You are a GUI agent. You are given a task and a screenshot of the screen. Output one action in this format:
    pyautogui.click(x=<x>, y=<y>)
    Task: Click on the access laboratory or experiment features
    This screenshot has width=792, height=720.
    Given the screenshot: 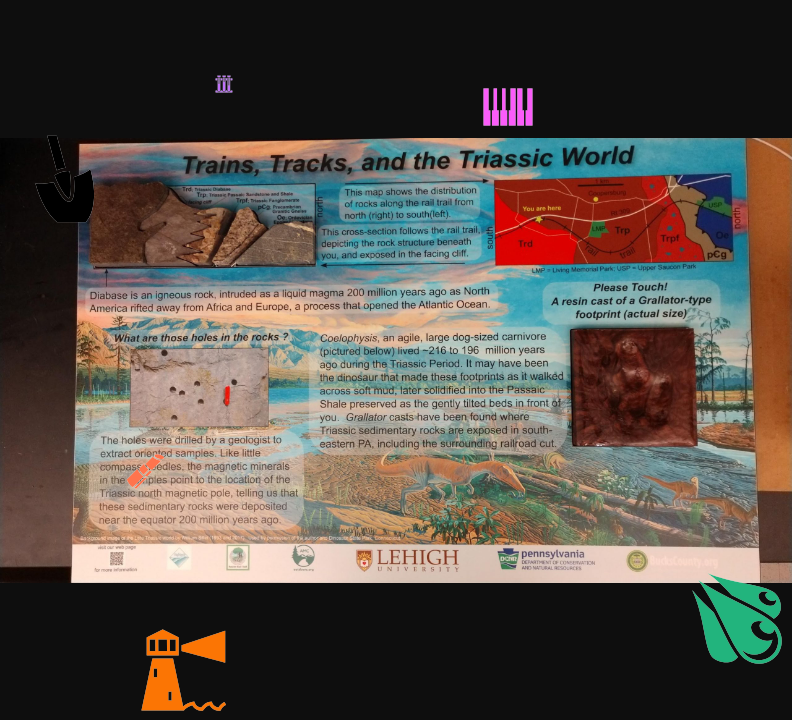 What is the action you would take?
    pyautogui.click(x=224, y=84)
    